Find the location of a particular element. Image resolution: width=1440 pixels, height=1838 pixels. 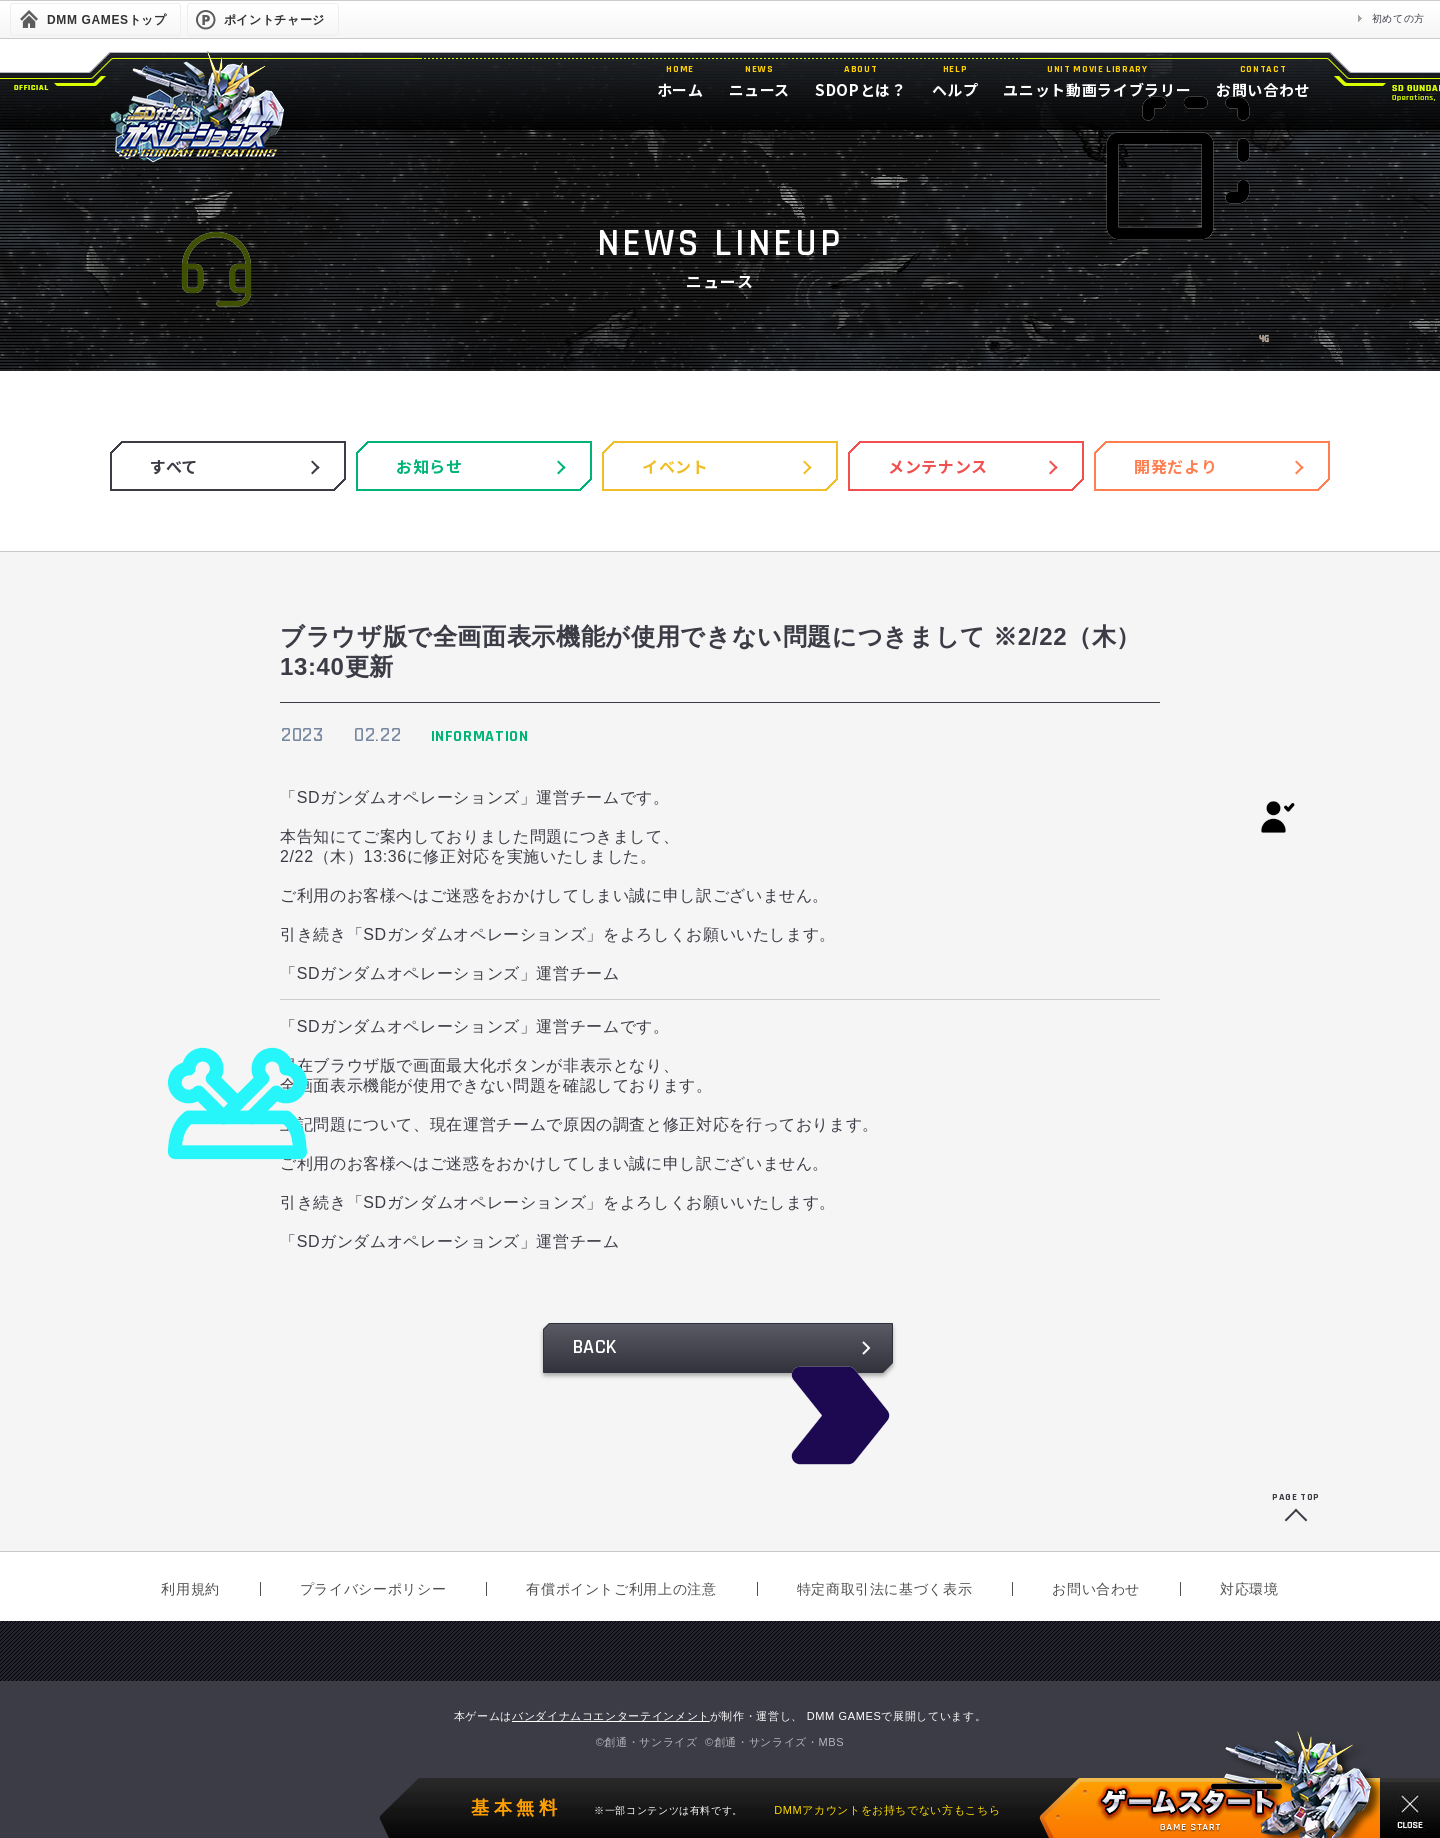

indicates 4G cellular network connectivity is located at coordinates (1264, 338).